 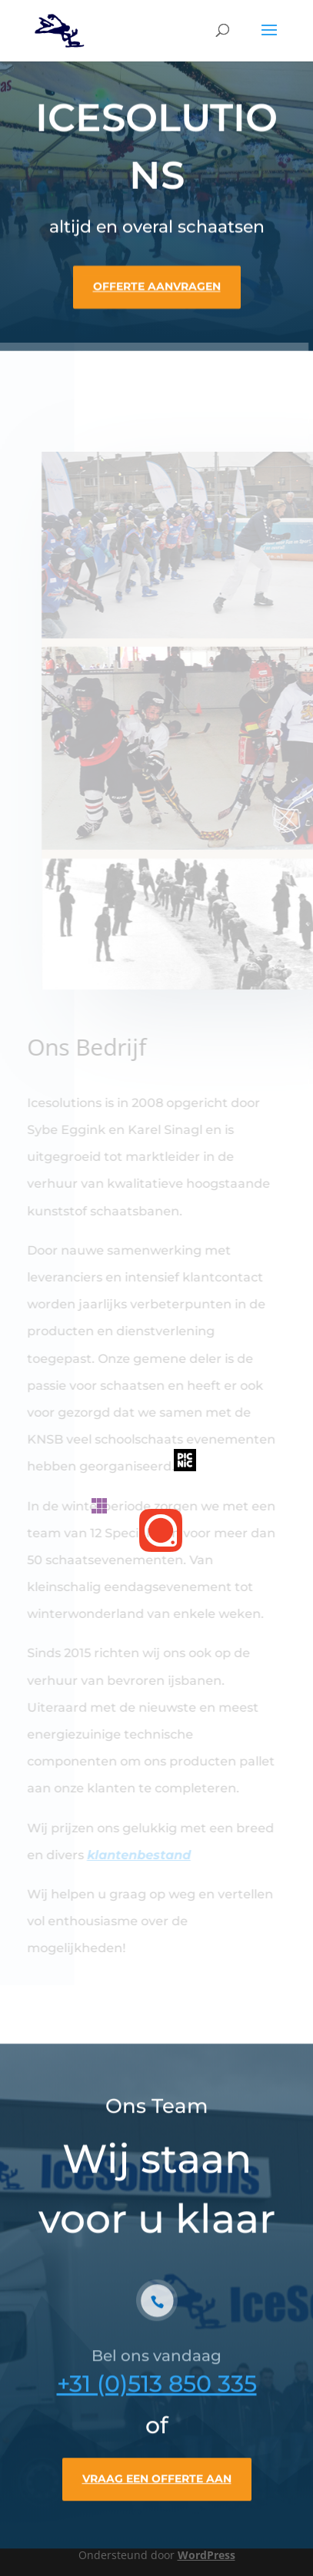 I want to click on open the Picnic grocery delivery app, so click(x=185, y=1460).